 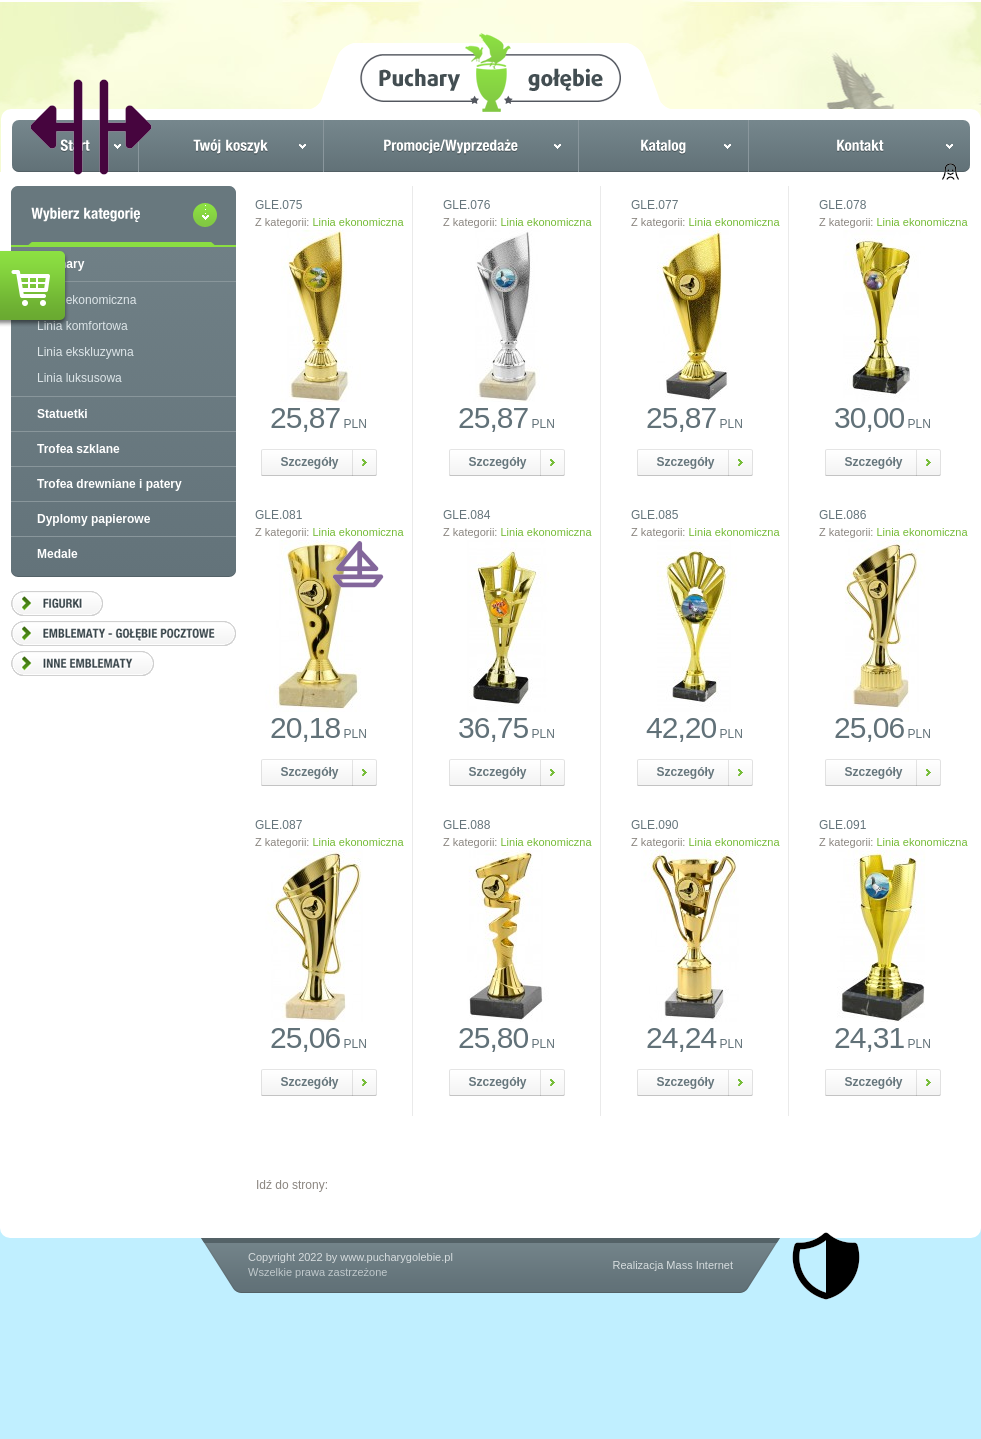 What do you see at coordinates (950, 172) in the screenshot?
I see `indicates linux operating system compatibility` at bounding box center [950, 172].